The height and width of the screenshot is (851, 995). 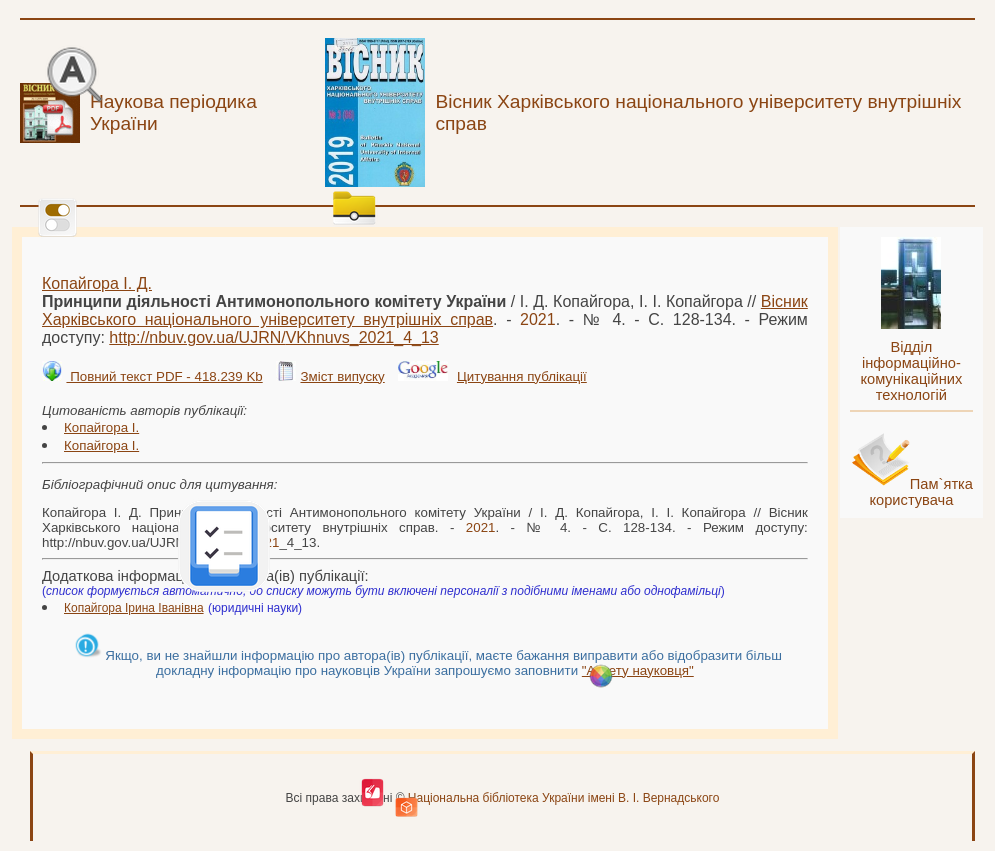 I want to click on an EPS image file type indicator, so click(x=372, y=792).